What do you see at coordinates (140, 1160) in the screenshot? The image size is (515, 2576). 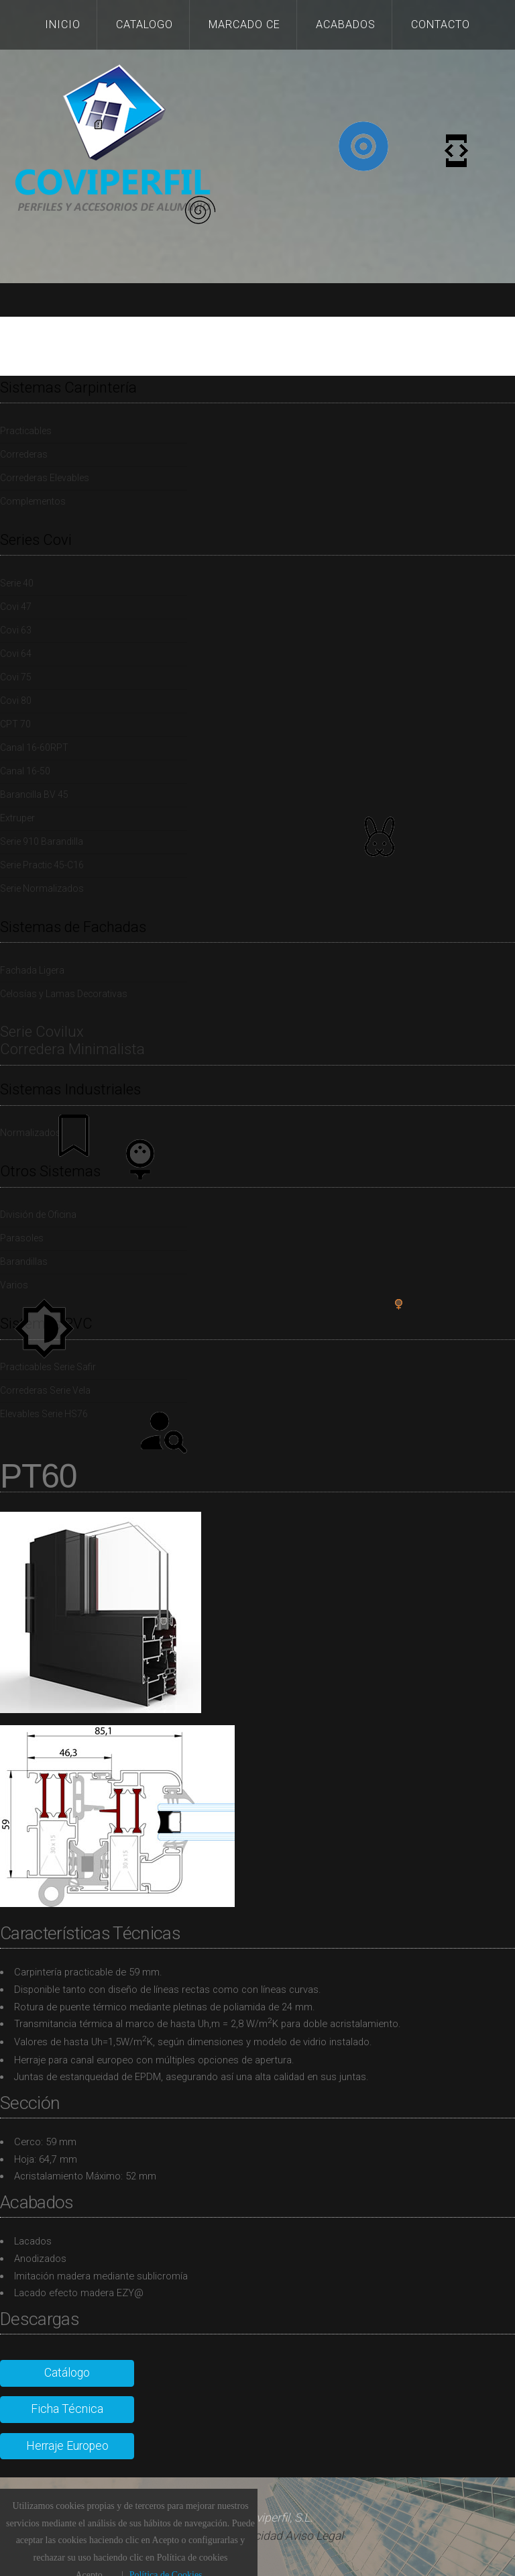 I see `access golf sports content or scores` at bounding box center [140, 1160].